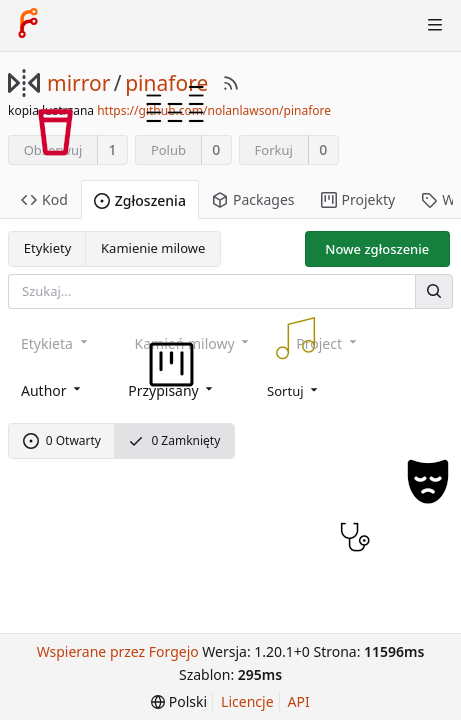 The image size is (461, 720). I want to click on access health or medical features, so click(353, 536).